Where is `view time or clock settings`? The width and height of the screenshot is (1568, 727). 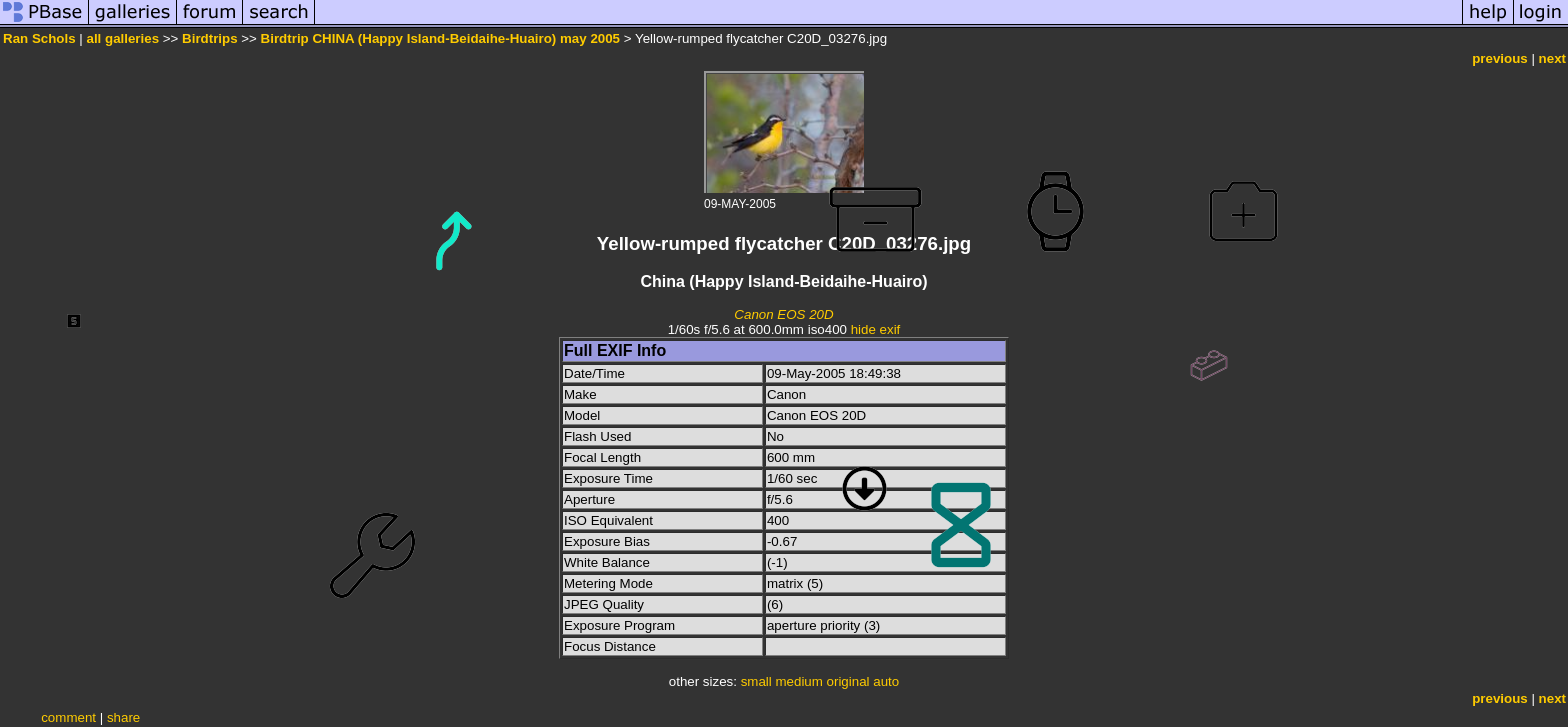 view time or clock settings is located at coordinates (1055, 211).